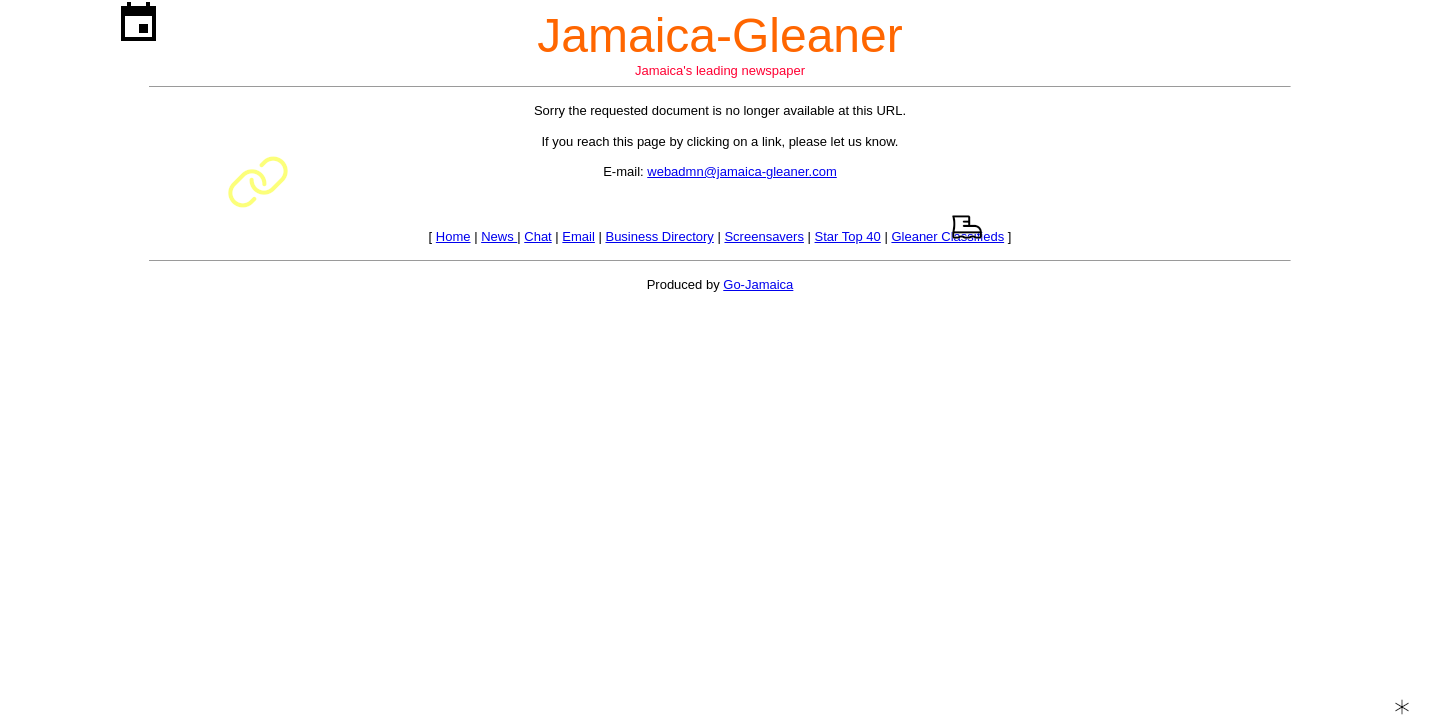  What do you see at coordinates (1402, 707) in the screenshot?
I see `indicates a required field in a form` at bounding box center [1402, 707].